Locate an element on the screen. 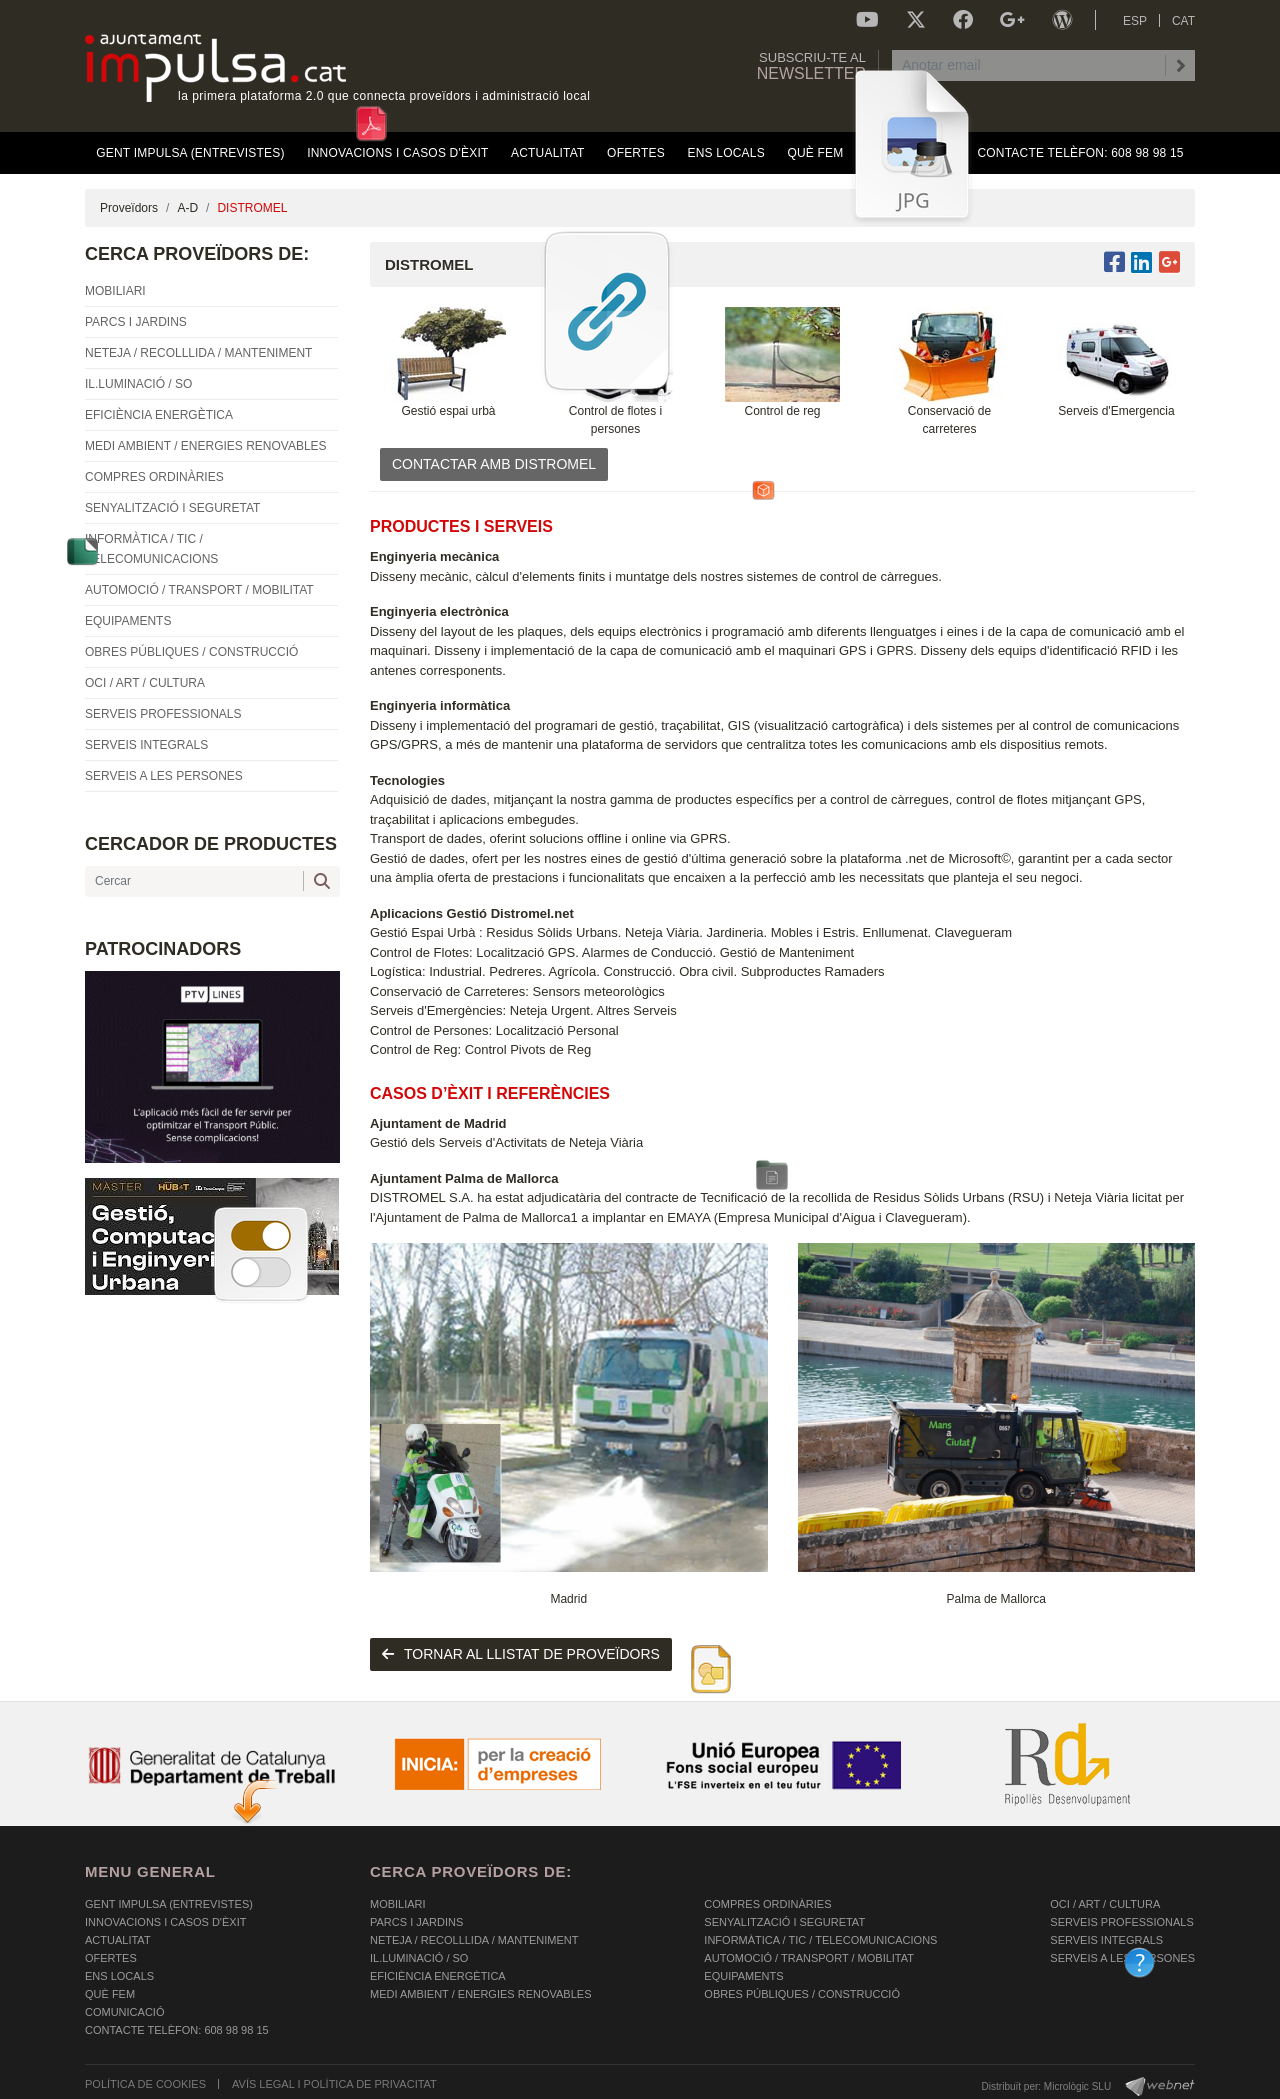 This screenshot has height=2099, width=1280. a libreoffice draw document file is located at coordinates (711, 1669).